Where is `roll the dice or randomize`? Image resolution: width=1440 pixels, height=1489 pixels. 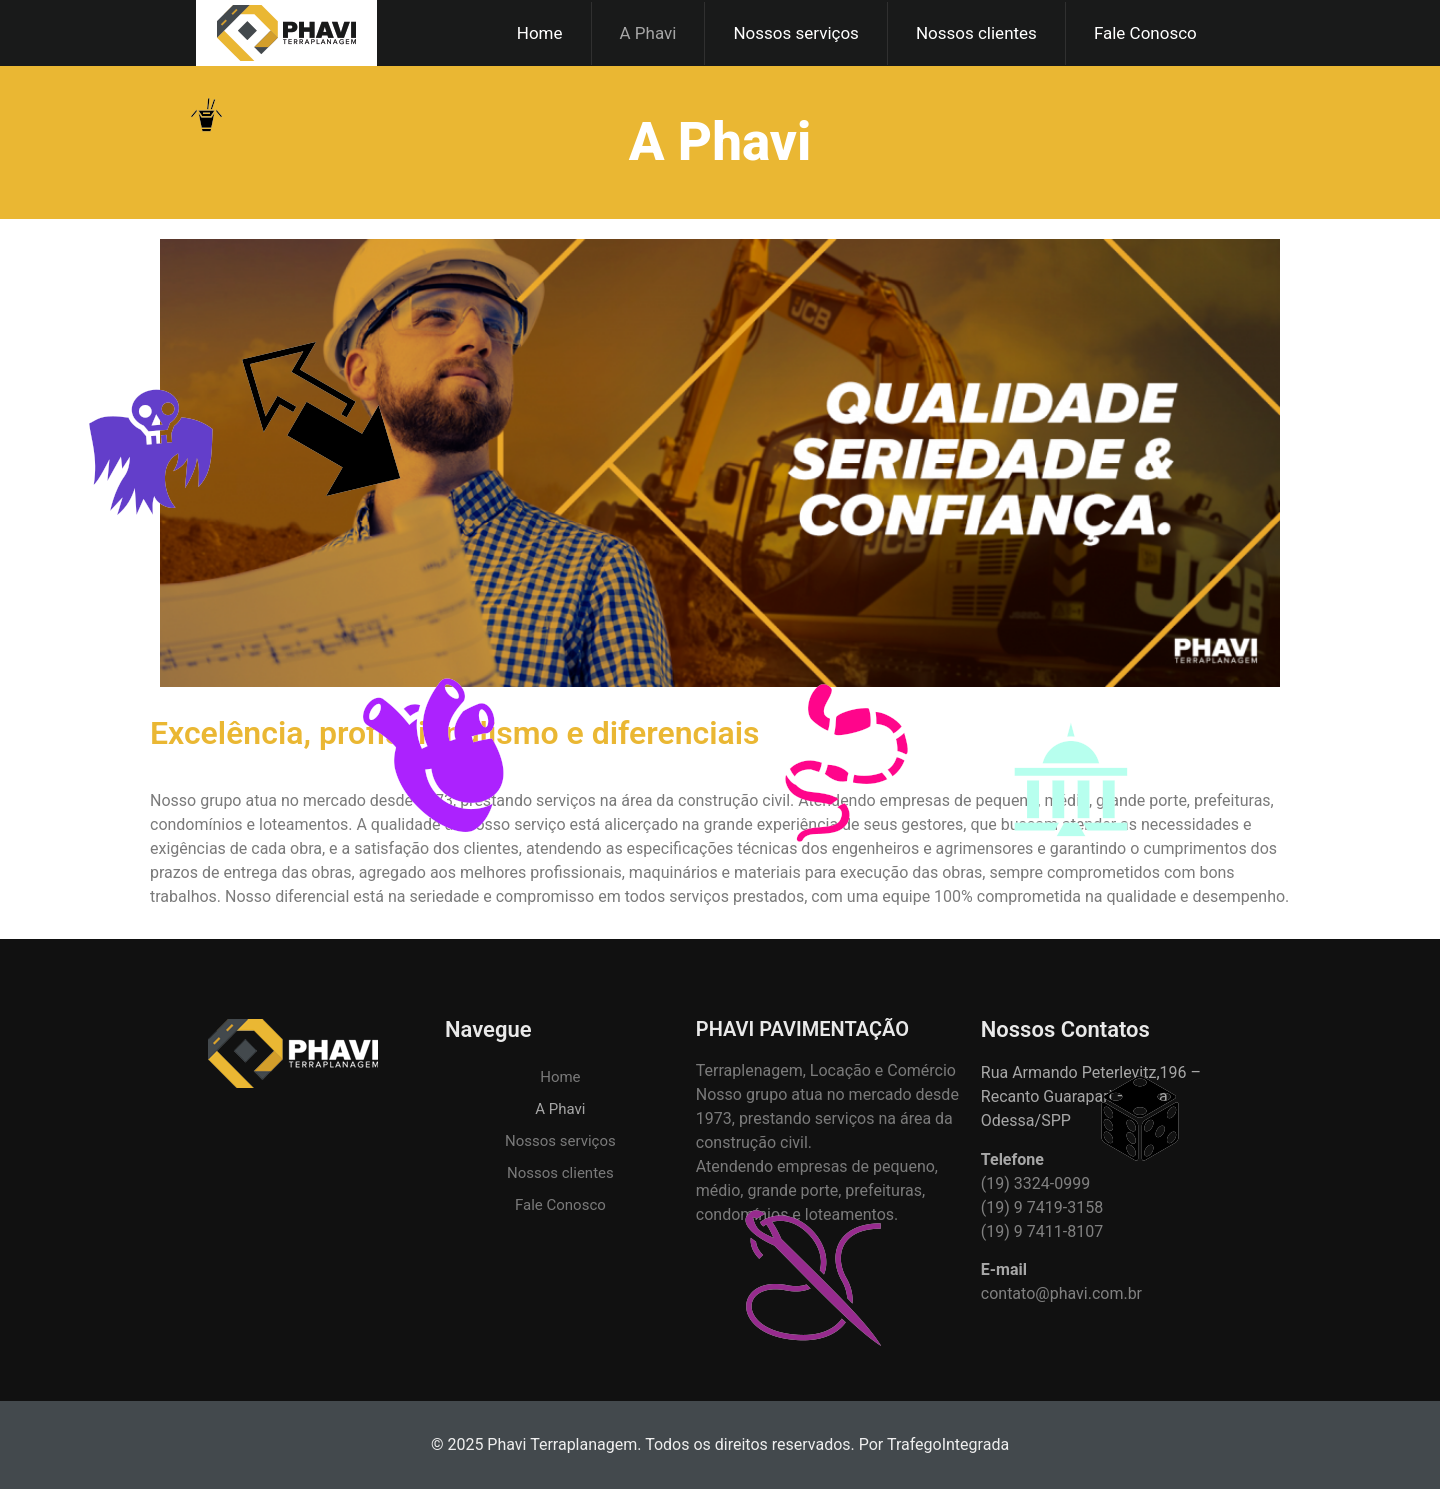 roll the dice or randomize is located at coordinates (1140, 1119).